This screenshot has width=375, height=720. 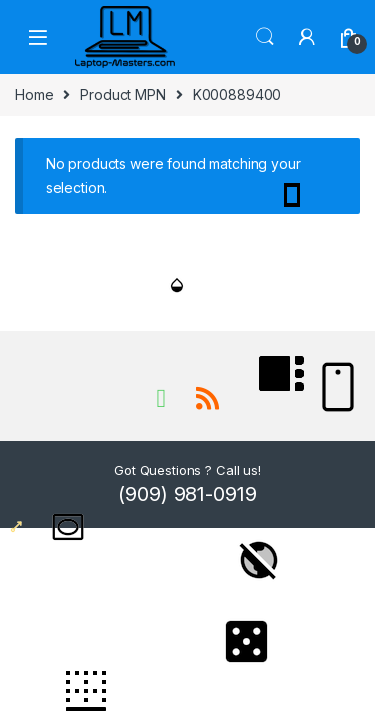 What do you see at coordinates (68, 527) in the screenshot?
I see `apply vignette effect to photo` at bounding box center [68, 527].